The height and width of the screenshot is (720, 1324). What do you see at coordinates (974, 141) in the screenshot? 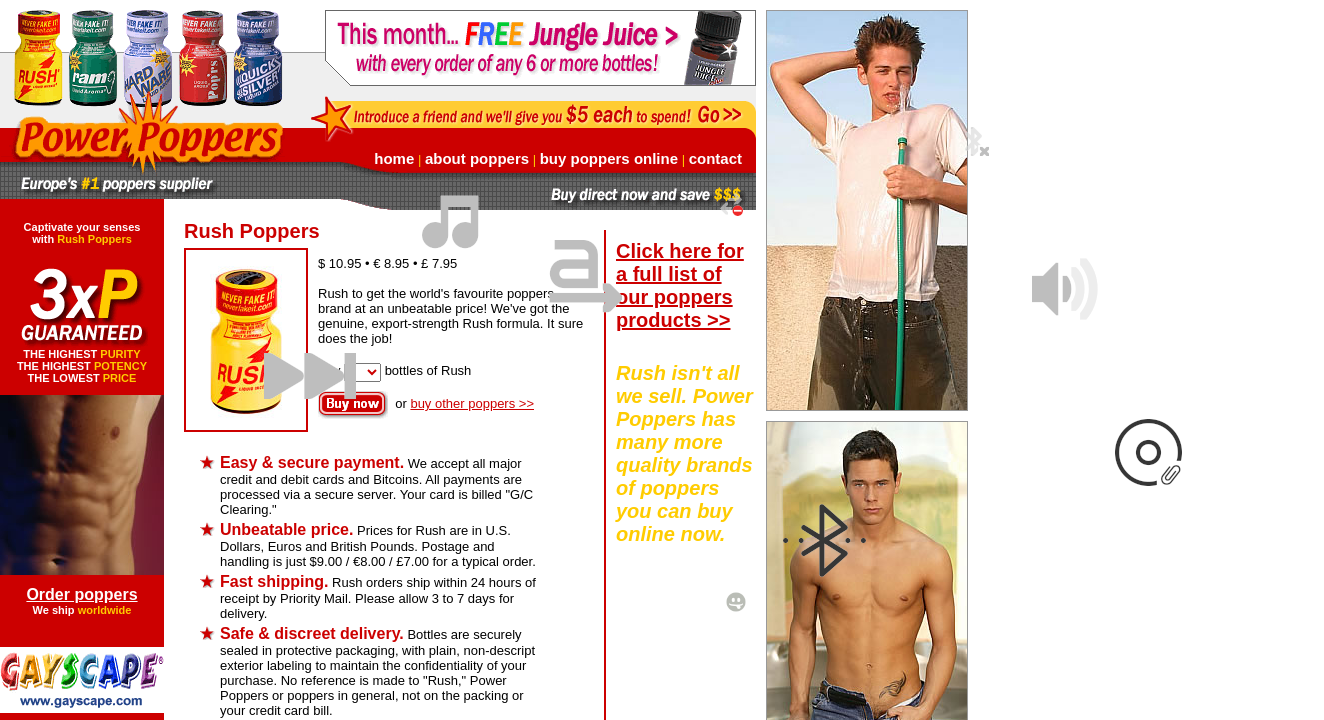
I see `bluetooth is currently disabled` at bounding box center [974, 141].